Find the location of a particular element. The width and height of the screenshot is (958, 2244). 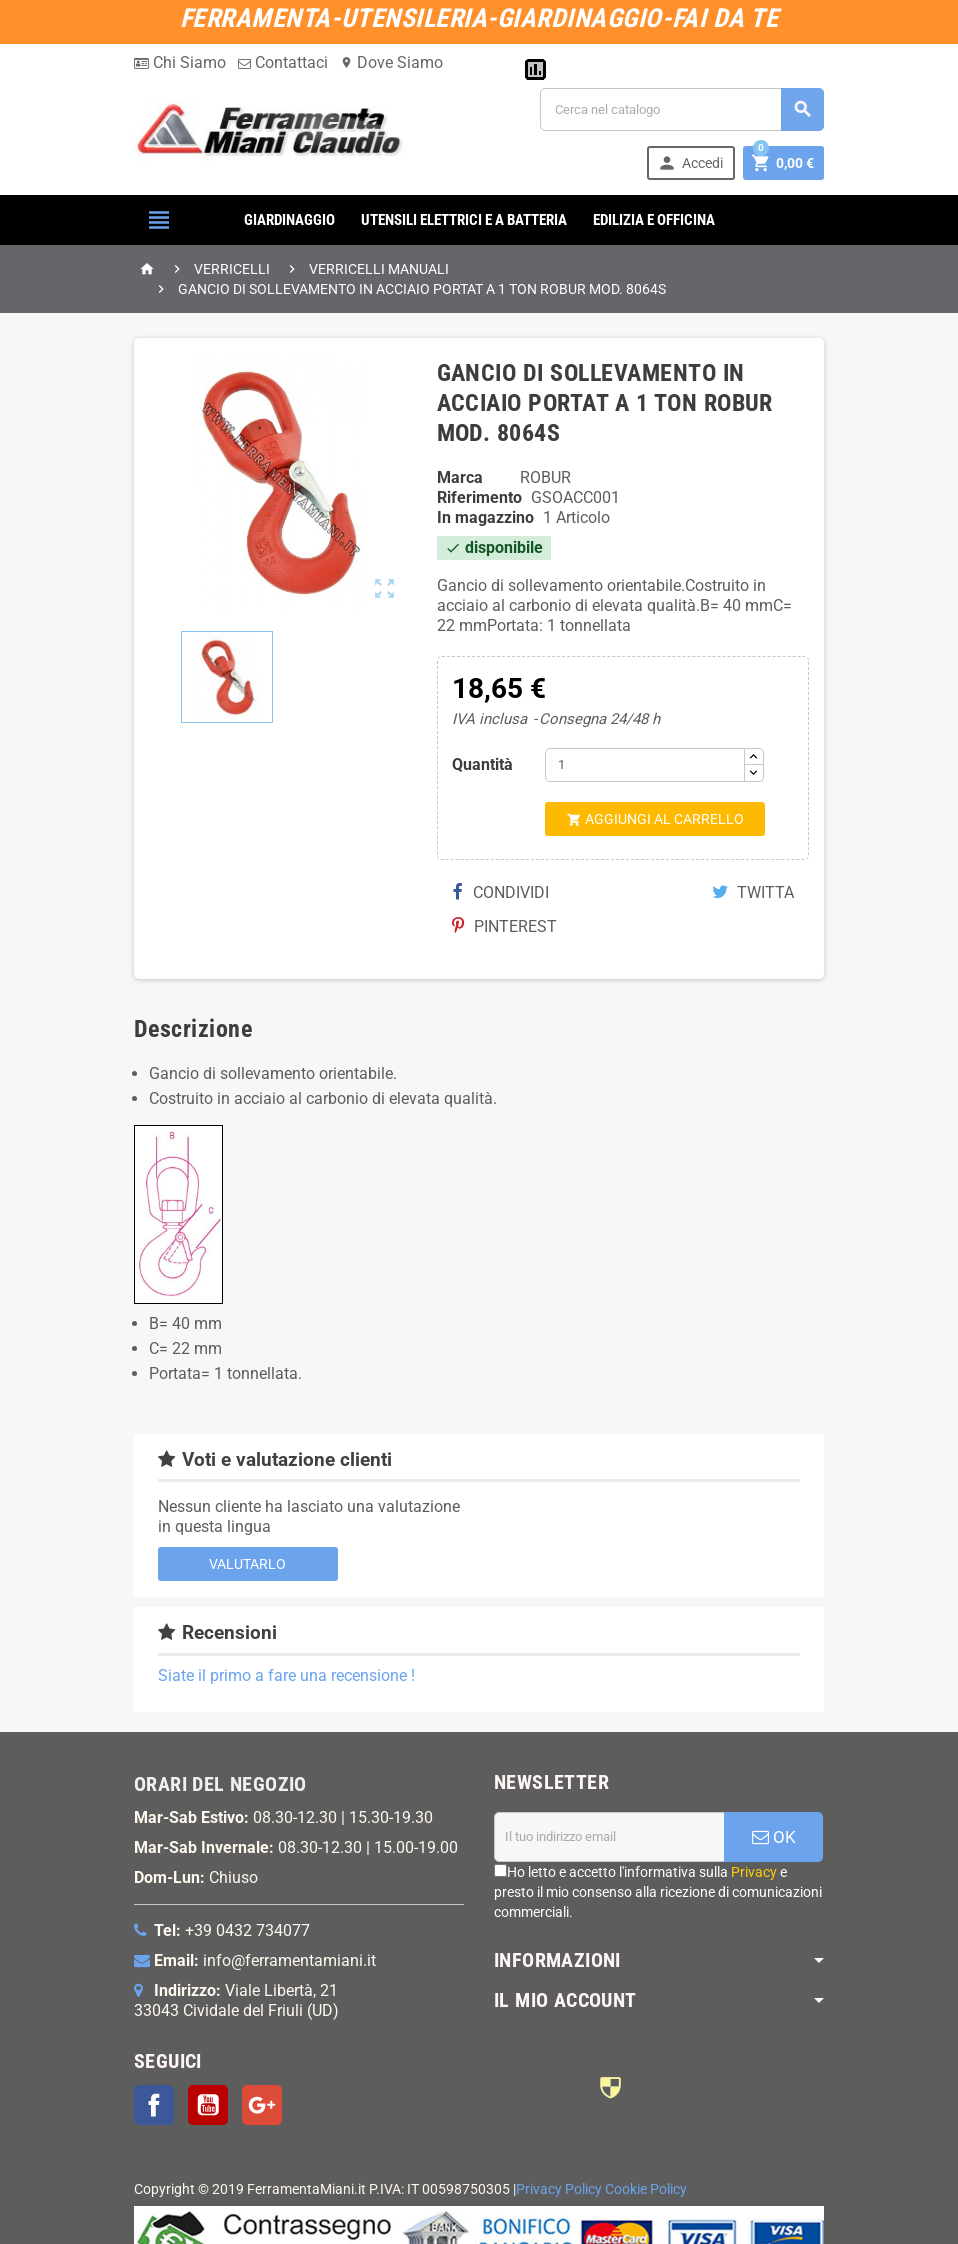

indicates verified or secure status is located at coordinates (610, 2086).